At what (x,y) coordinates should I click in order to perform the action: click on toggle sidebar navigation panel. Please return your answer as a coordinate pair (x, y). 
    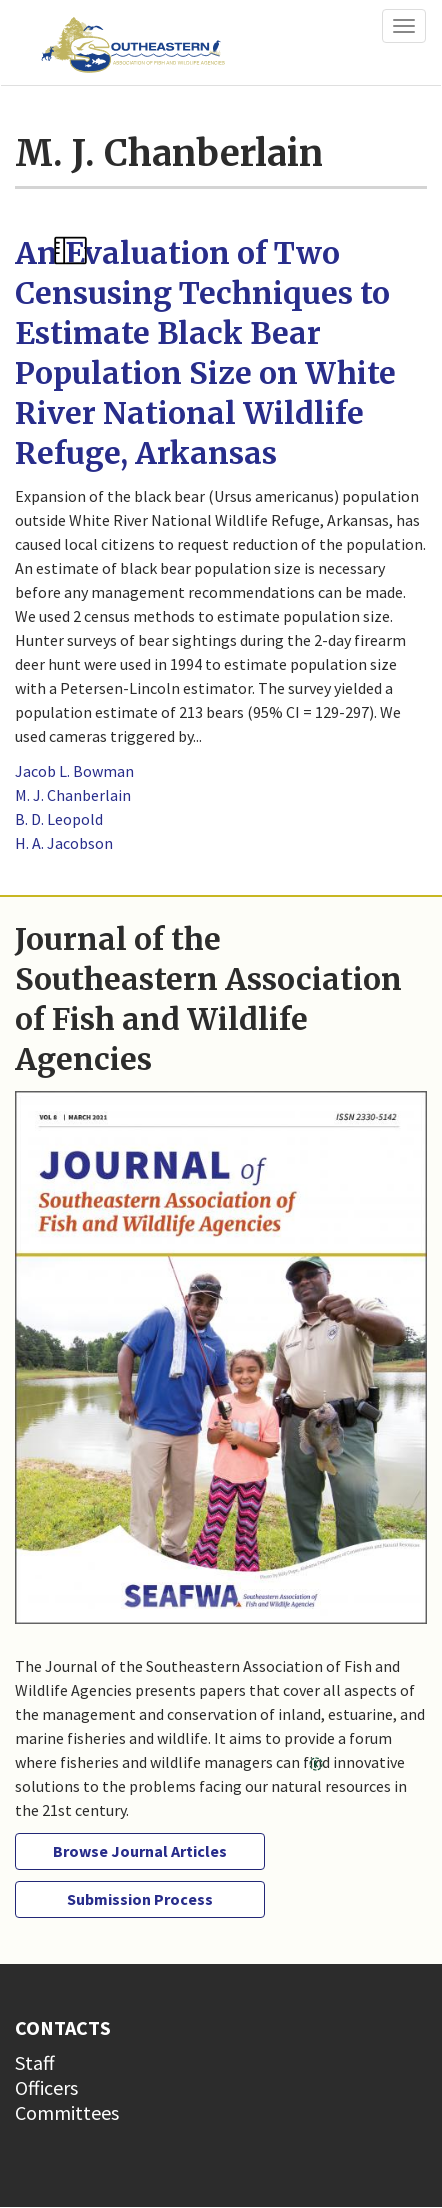
    Looking at the image, I should click on (70, 250).